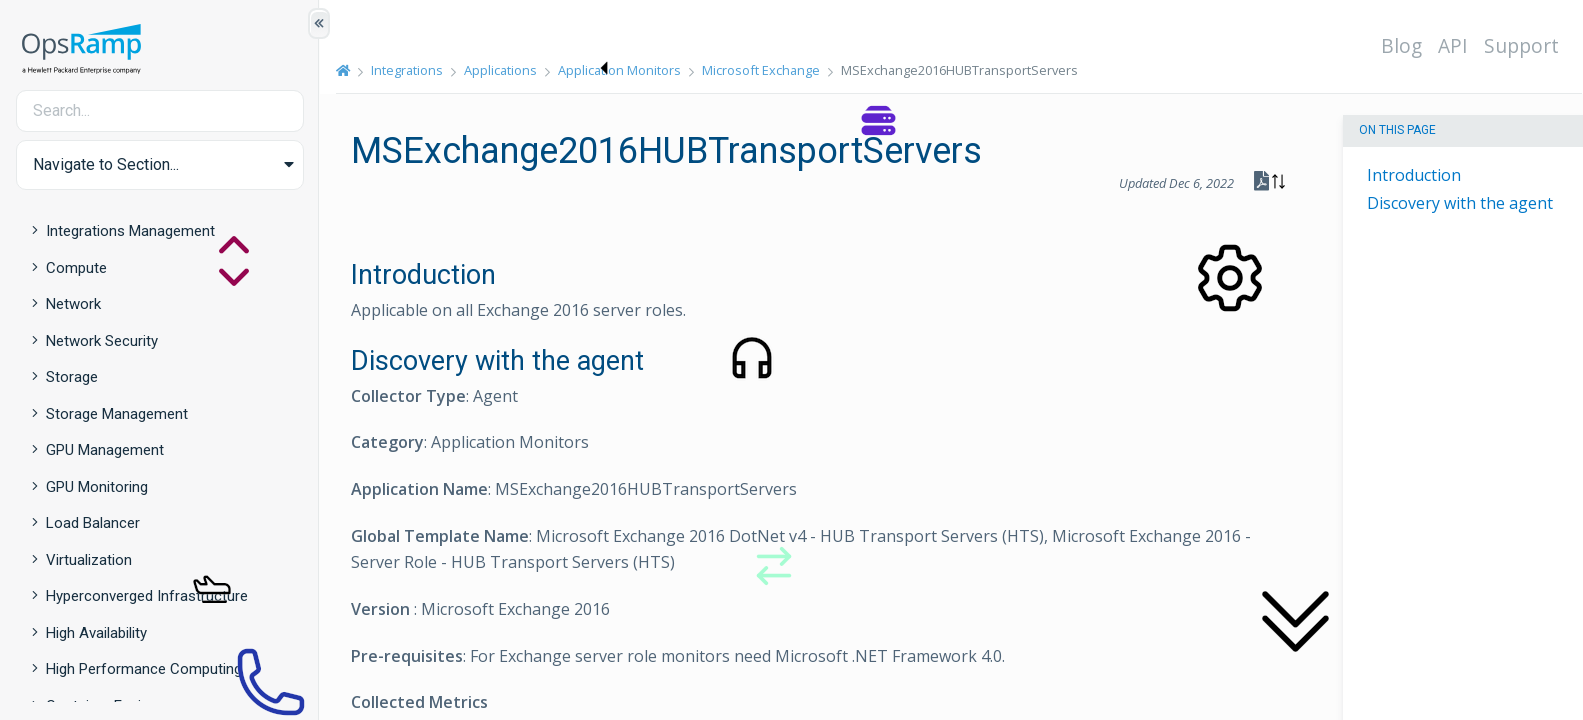 The width and height of the screenshot is (1583, 720). I want to click on sort items in ascending or descending order, so click(1278, 181).